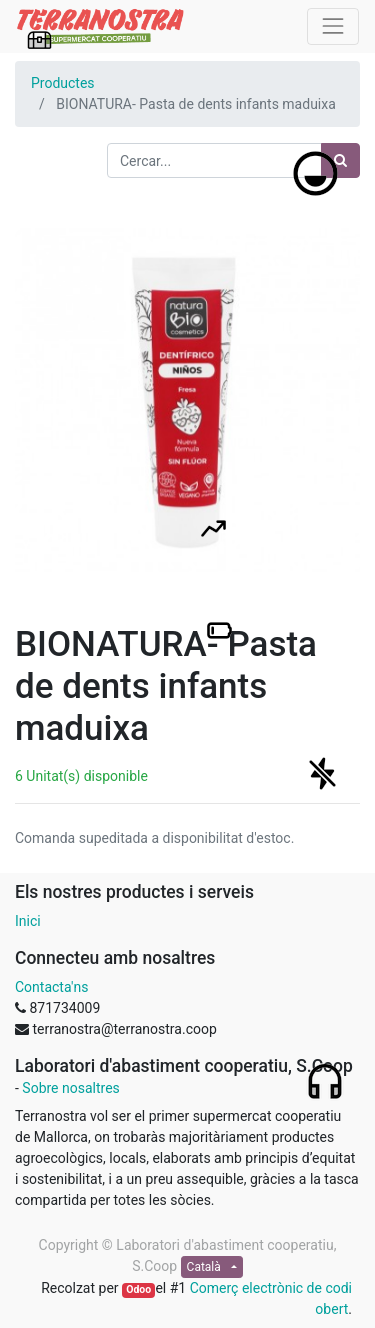 The height and width of the screenshot is (1328, 375). Describe the element at coordinates (325, 1084) in the screenshot. I see `access audio or voice support` at that location.